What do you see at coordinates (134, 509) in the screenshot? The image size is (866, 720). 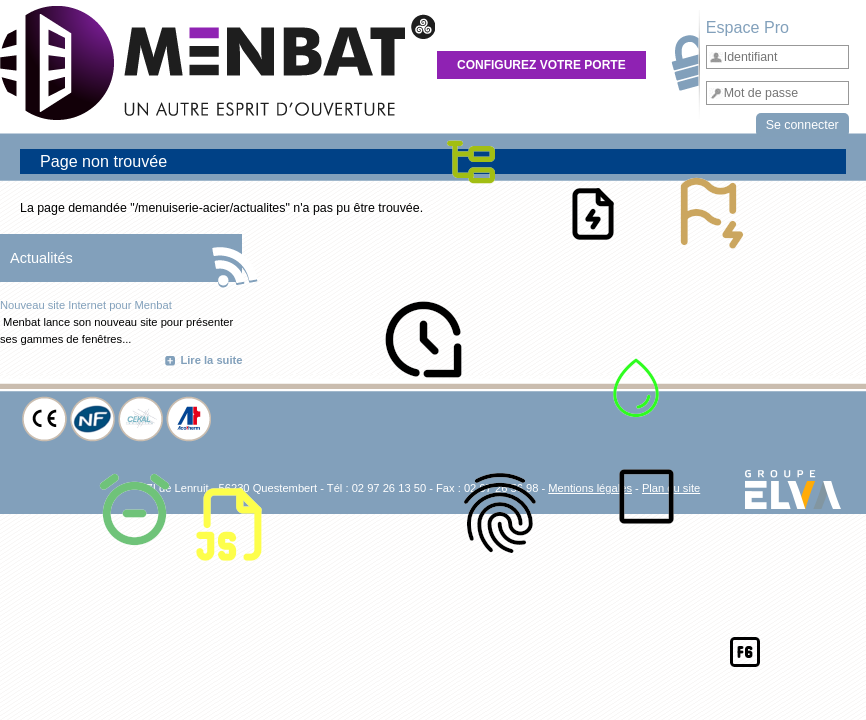 I see `remove or delete an alarm` at bounding box center [134, 509].